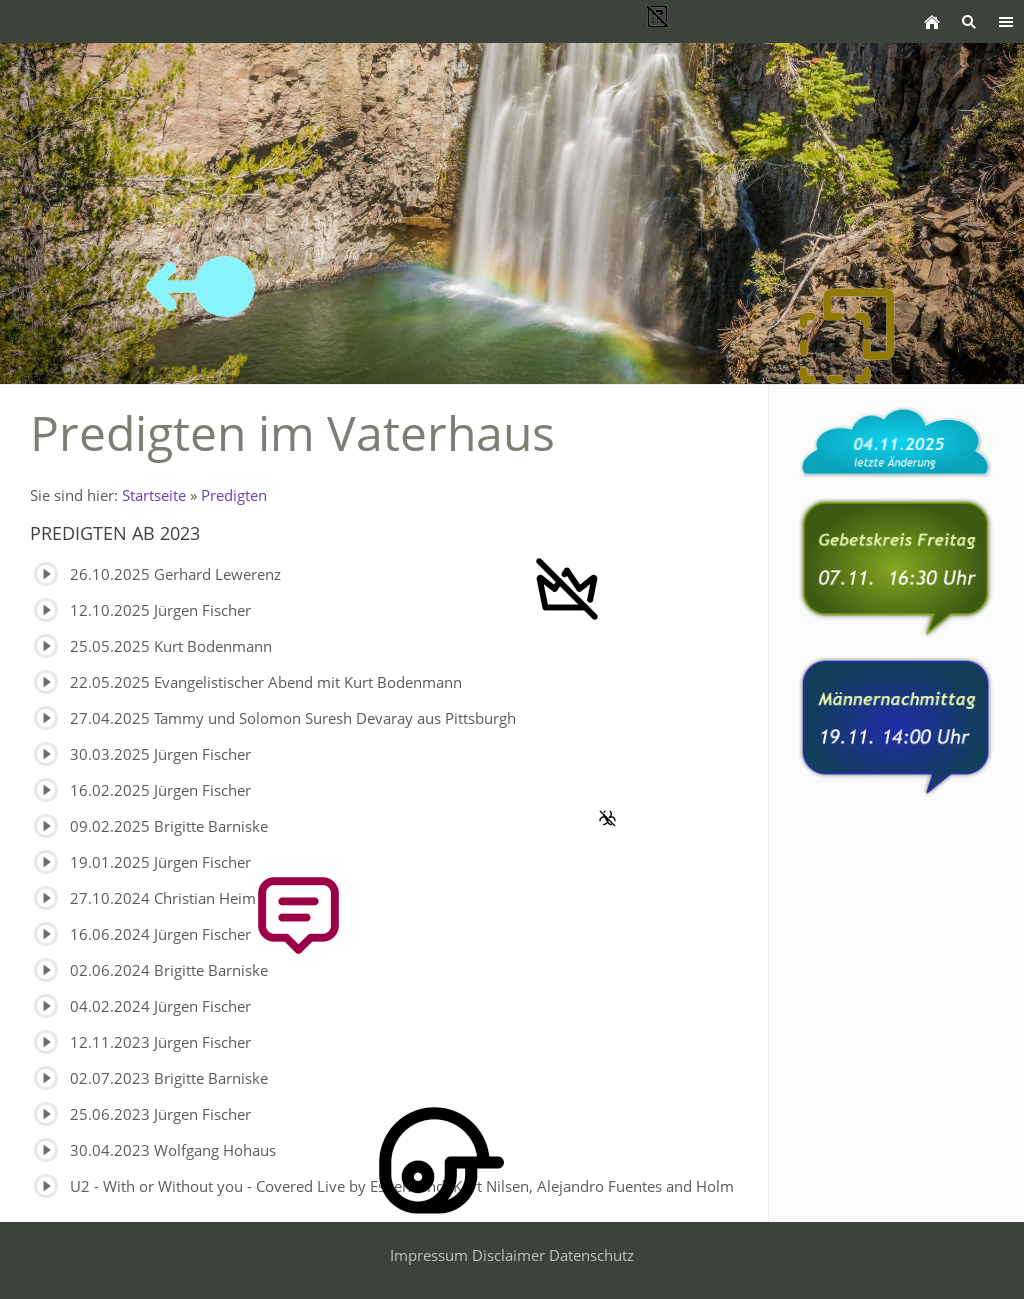 The image size is (1024, 1299). What do you see at coordinates (657, 16) in the screenshot?
I see `calculator function disabled` at bounding box center [657, 16].